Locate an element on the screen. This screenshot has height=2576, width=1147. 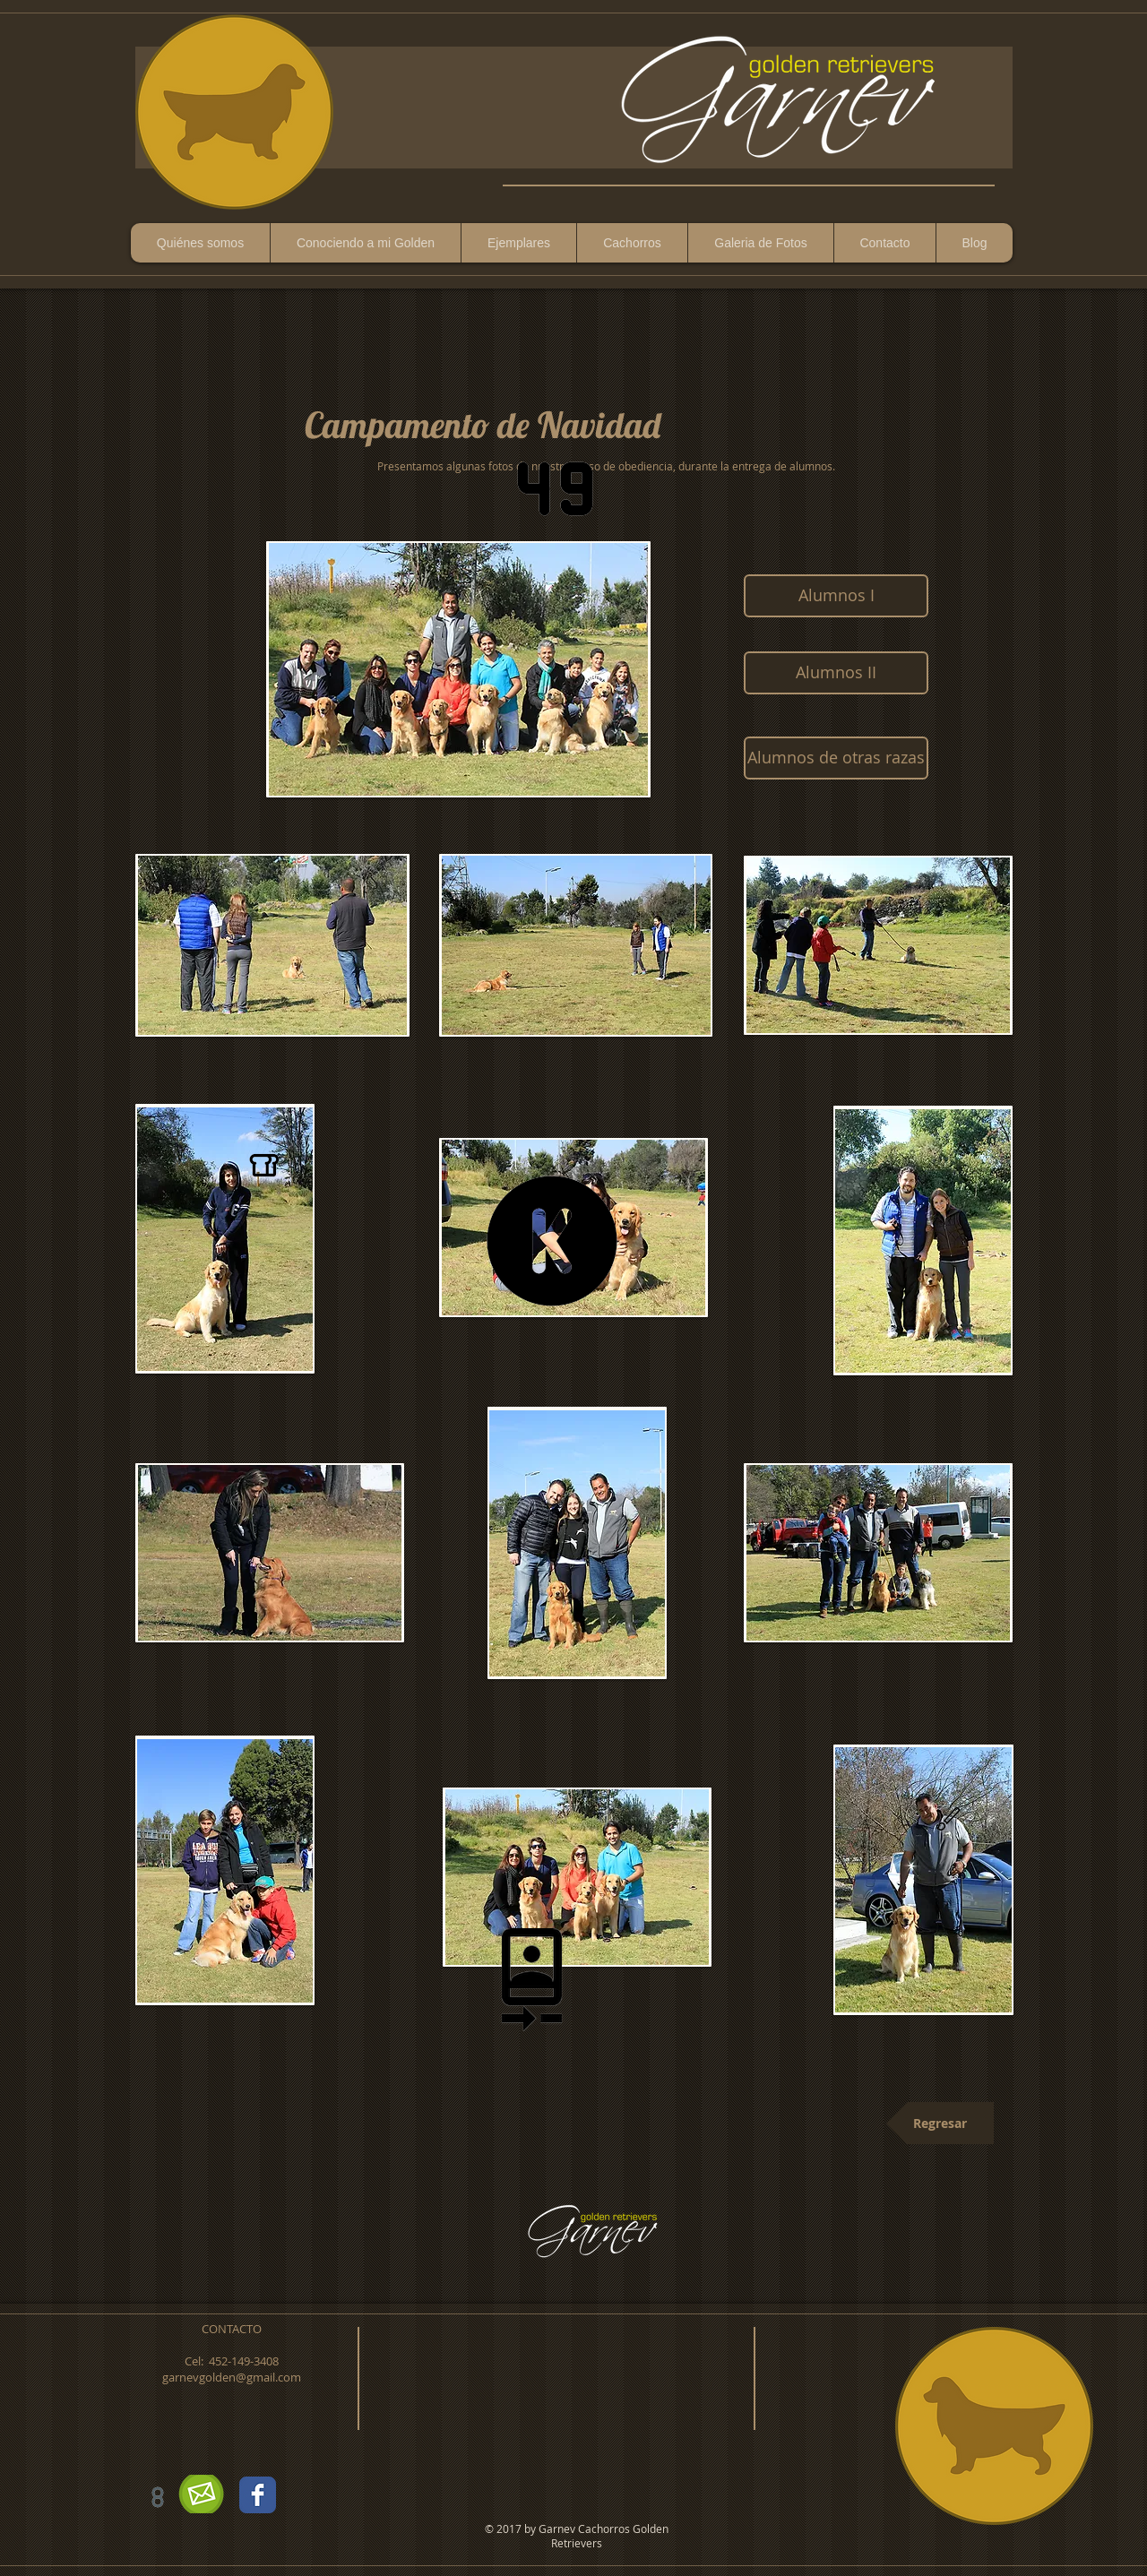
access drawing or painting tools is located at coordinates (948, 1819).